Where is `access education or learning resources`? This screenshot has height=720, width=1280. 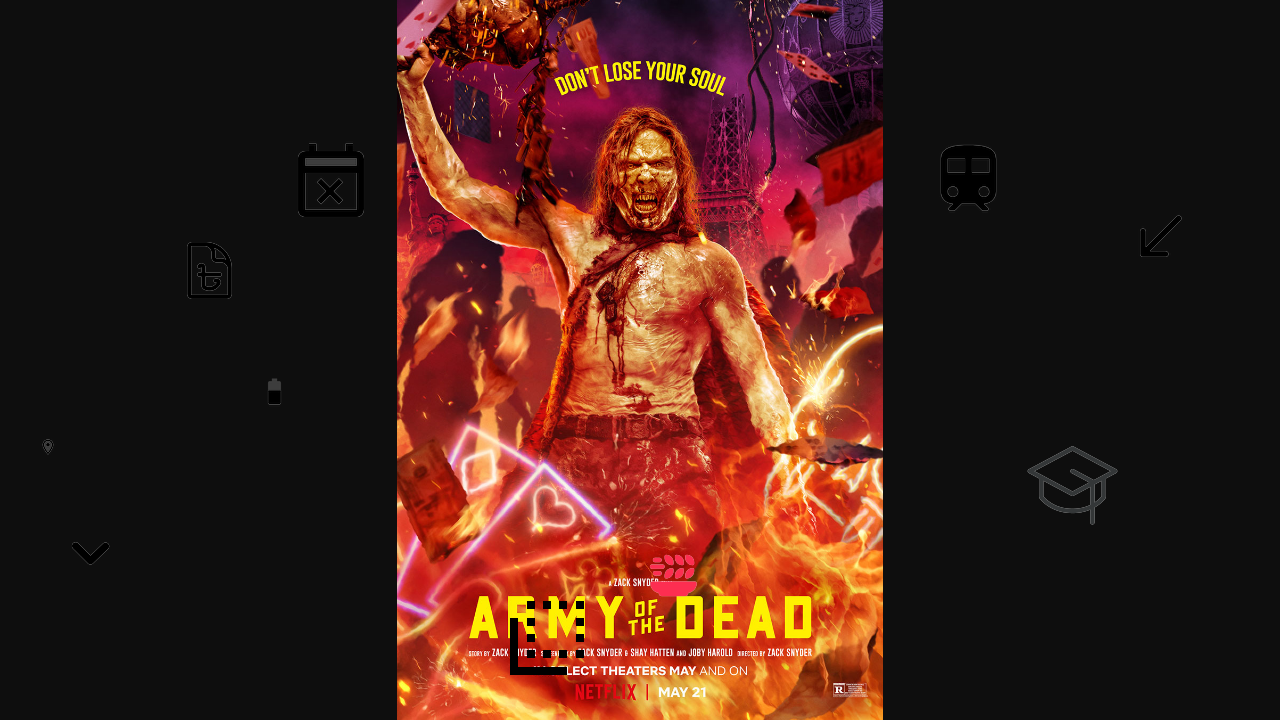
access education or learning resources is located at coordinates (1072, 482).